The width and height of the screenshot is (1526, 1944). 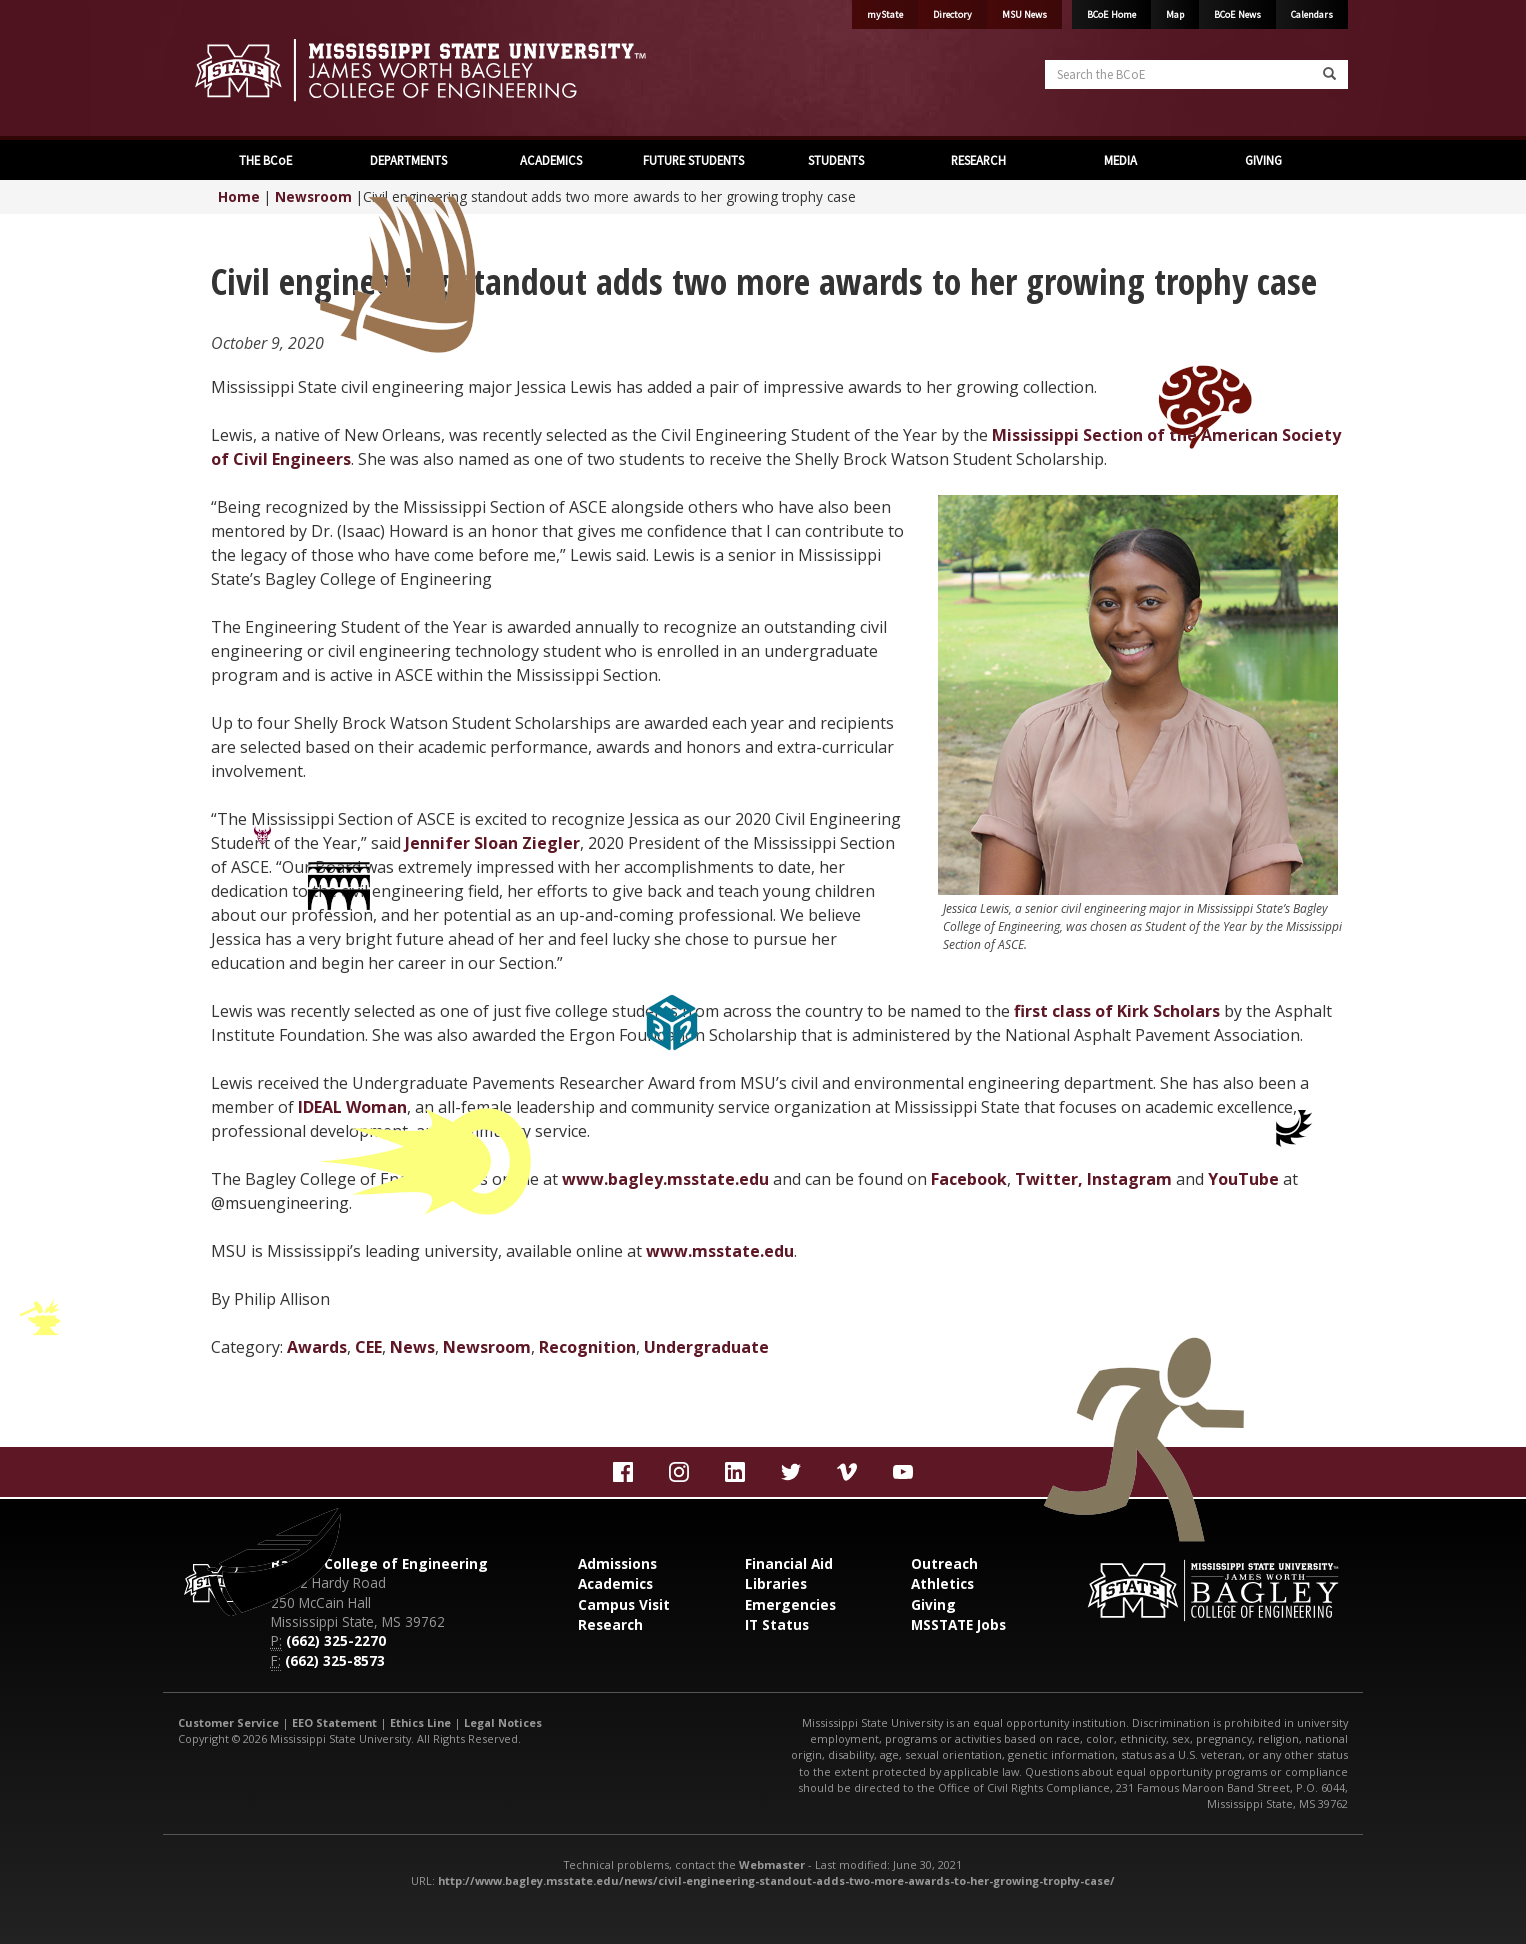 What do you see at coordinates (672, 1023) in the screenshot?
I see `roll dice or generate random number` at bounding box center [672, 1023].